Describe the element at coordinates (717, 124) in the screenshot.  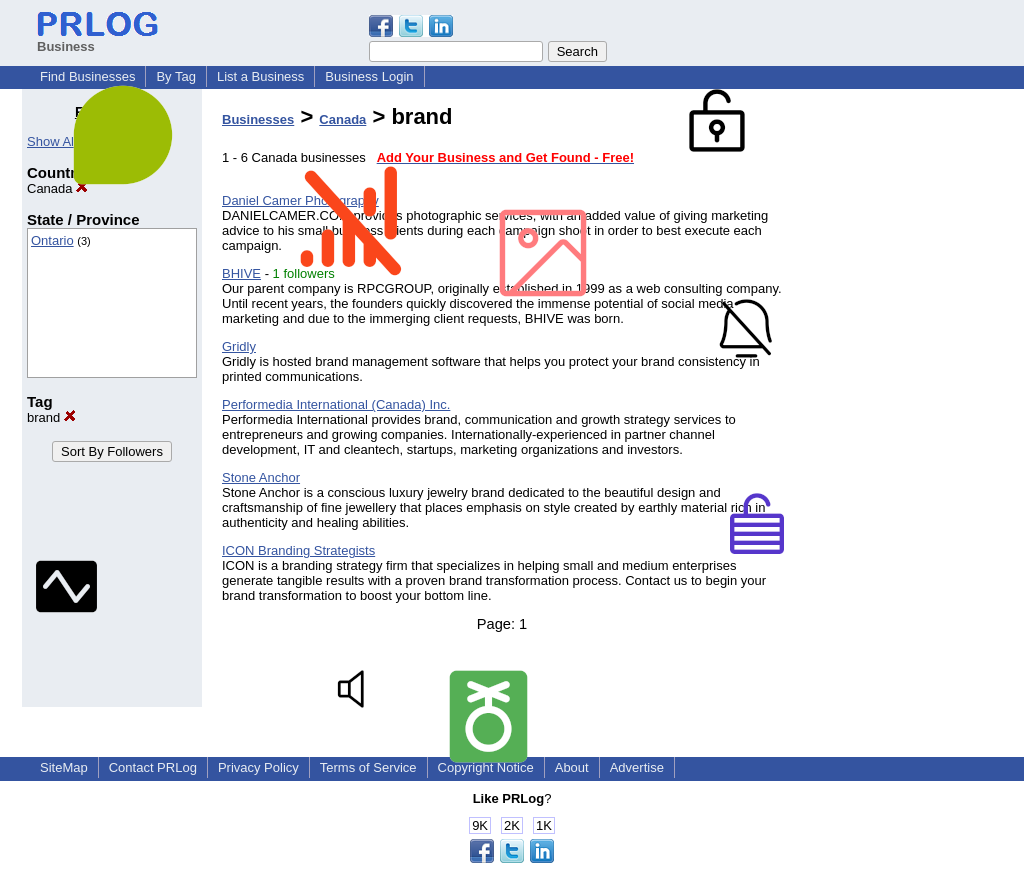
I see `unlock with key or password` at that location.